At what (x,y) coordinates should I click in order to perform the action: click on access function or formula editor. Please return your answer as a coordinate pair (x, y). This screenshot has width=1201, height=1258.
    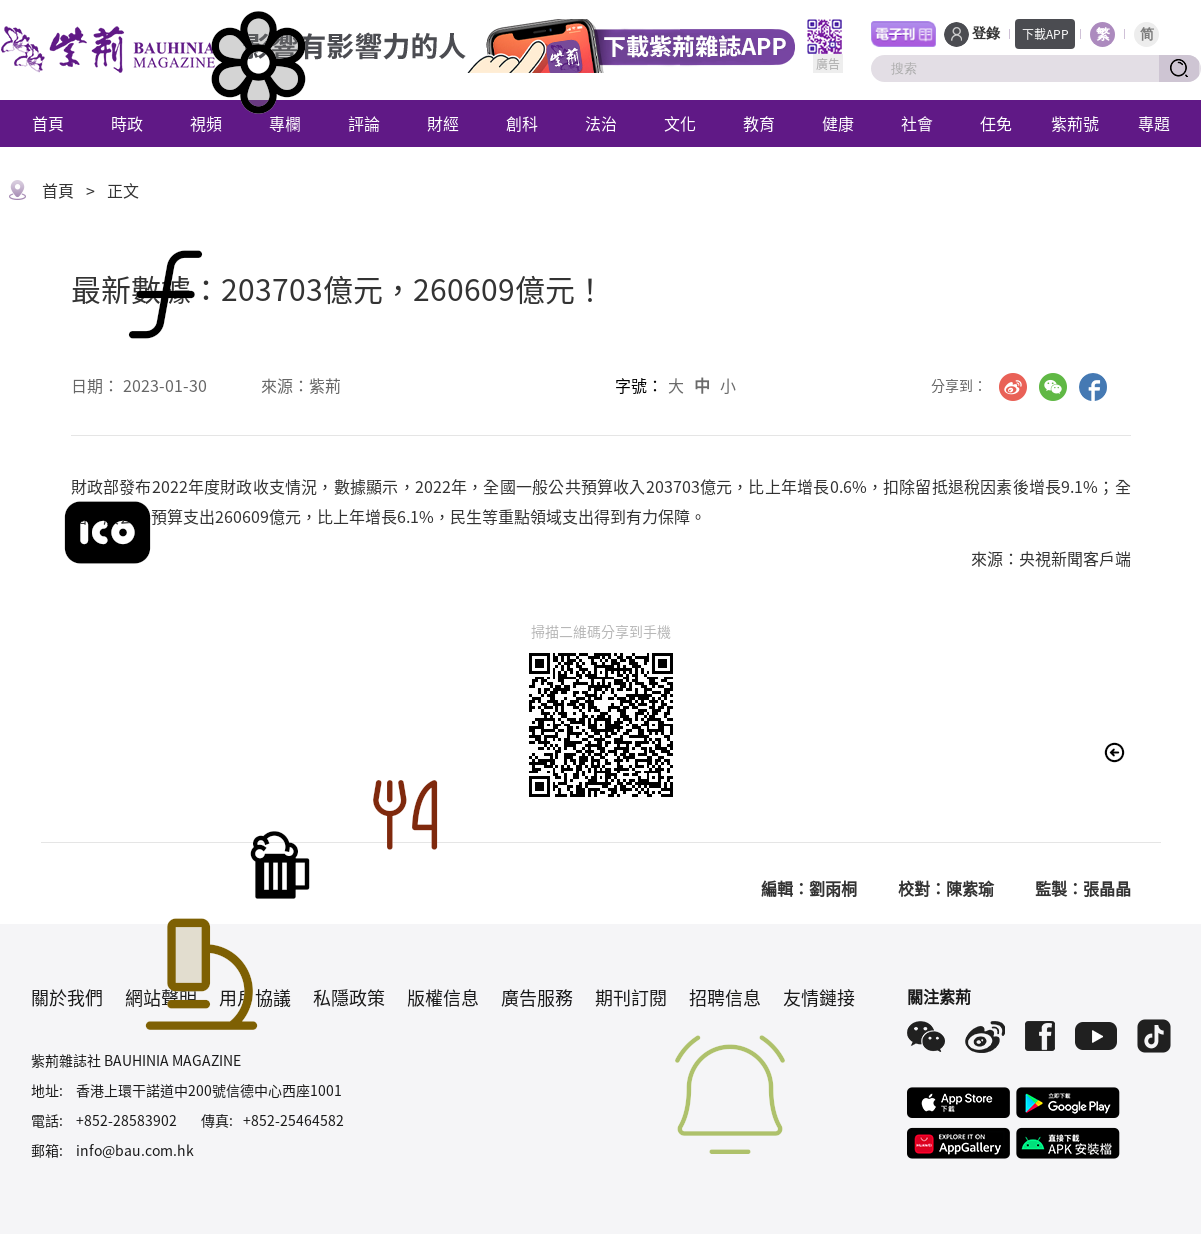
    Looking at the image, I should click on (165, 294).